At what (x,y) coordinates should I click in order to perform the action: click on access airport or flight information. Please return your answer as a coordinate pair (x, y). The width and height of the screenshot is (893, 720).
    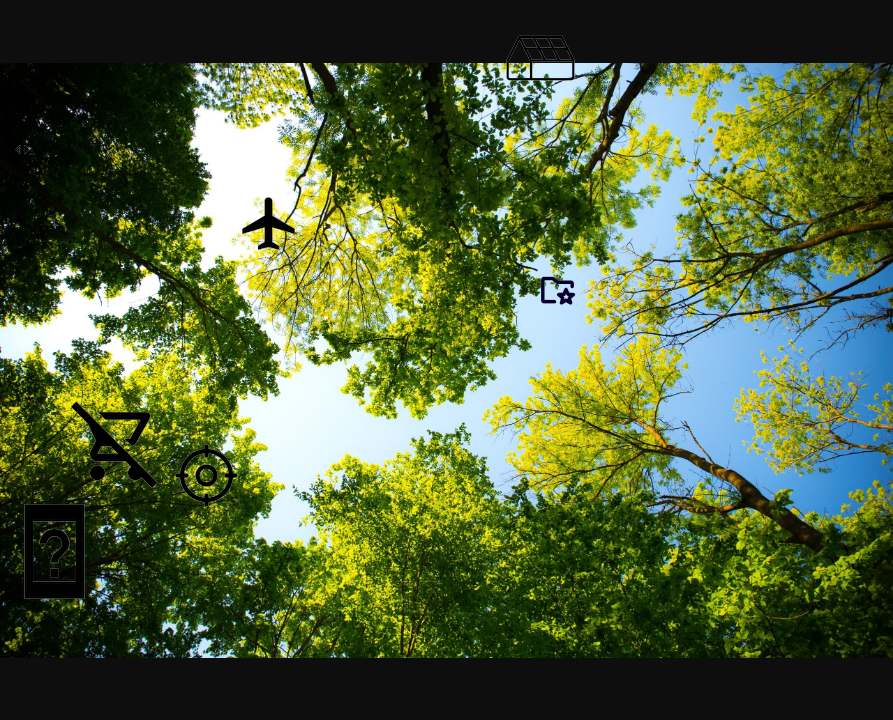
    Looking at the image, I should click on (268, 223).